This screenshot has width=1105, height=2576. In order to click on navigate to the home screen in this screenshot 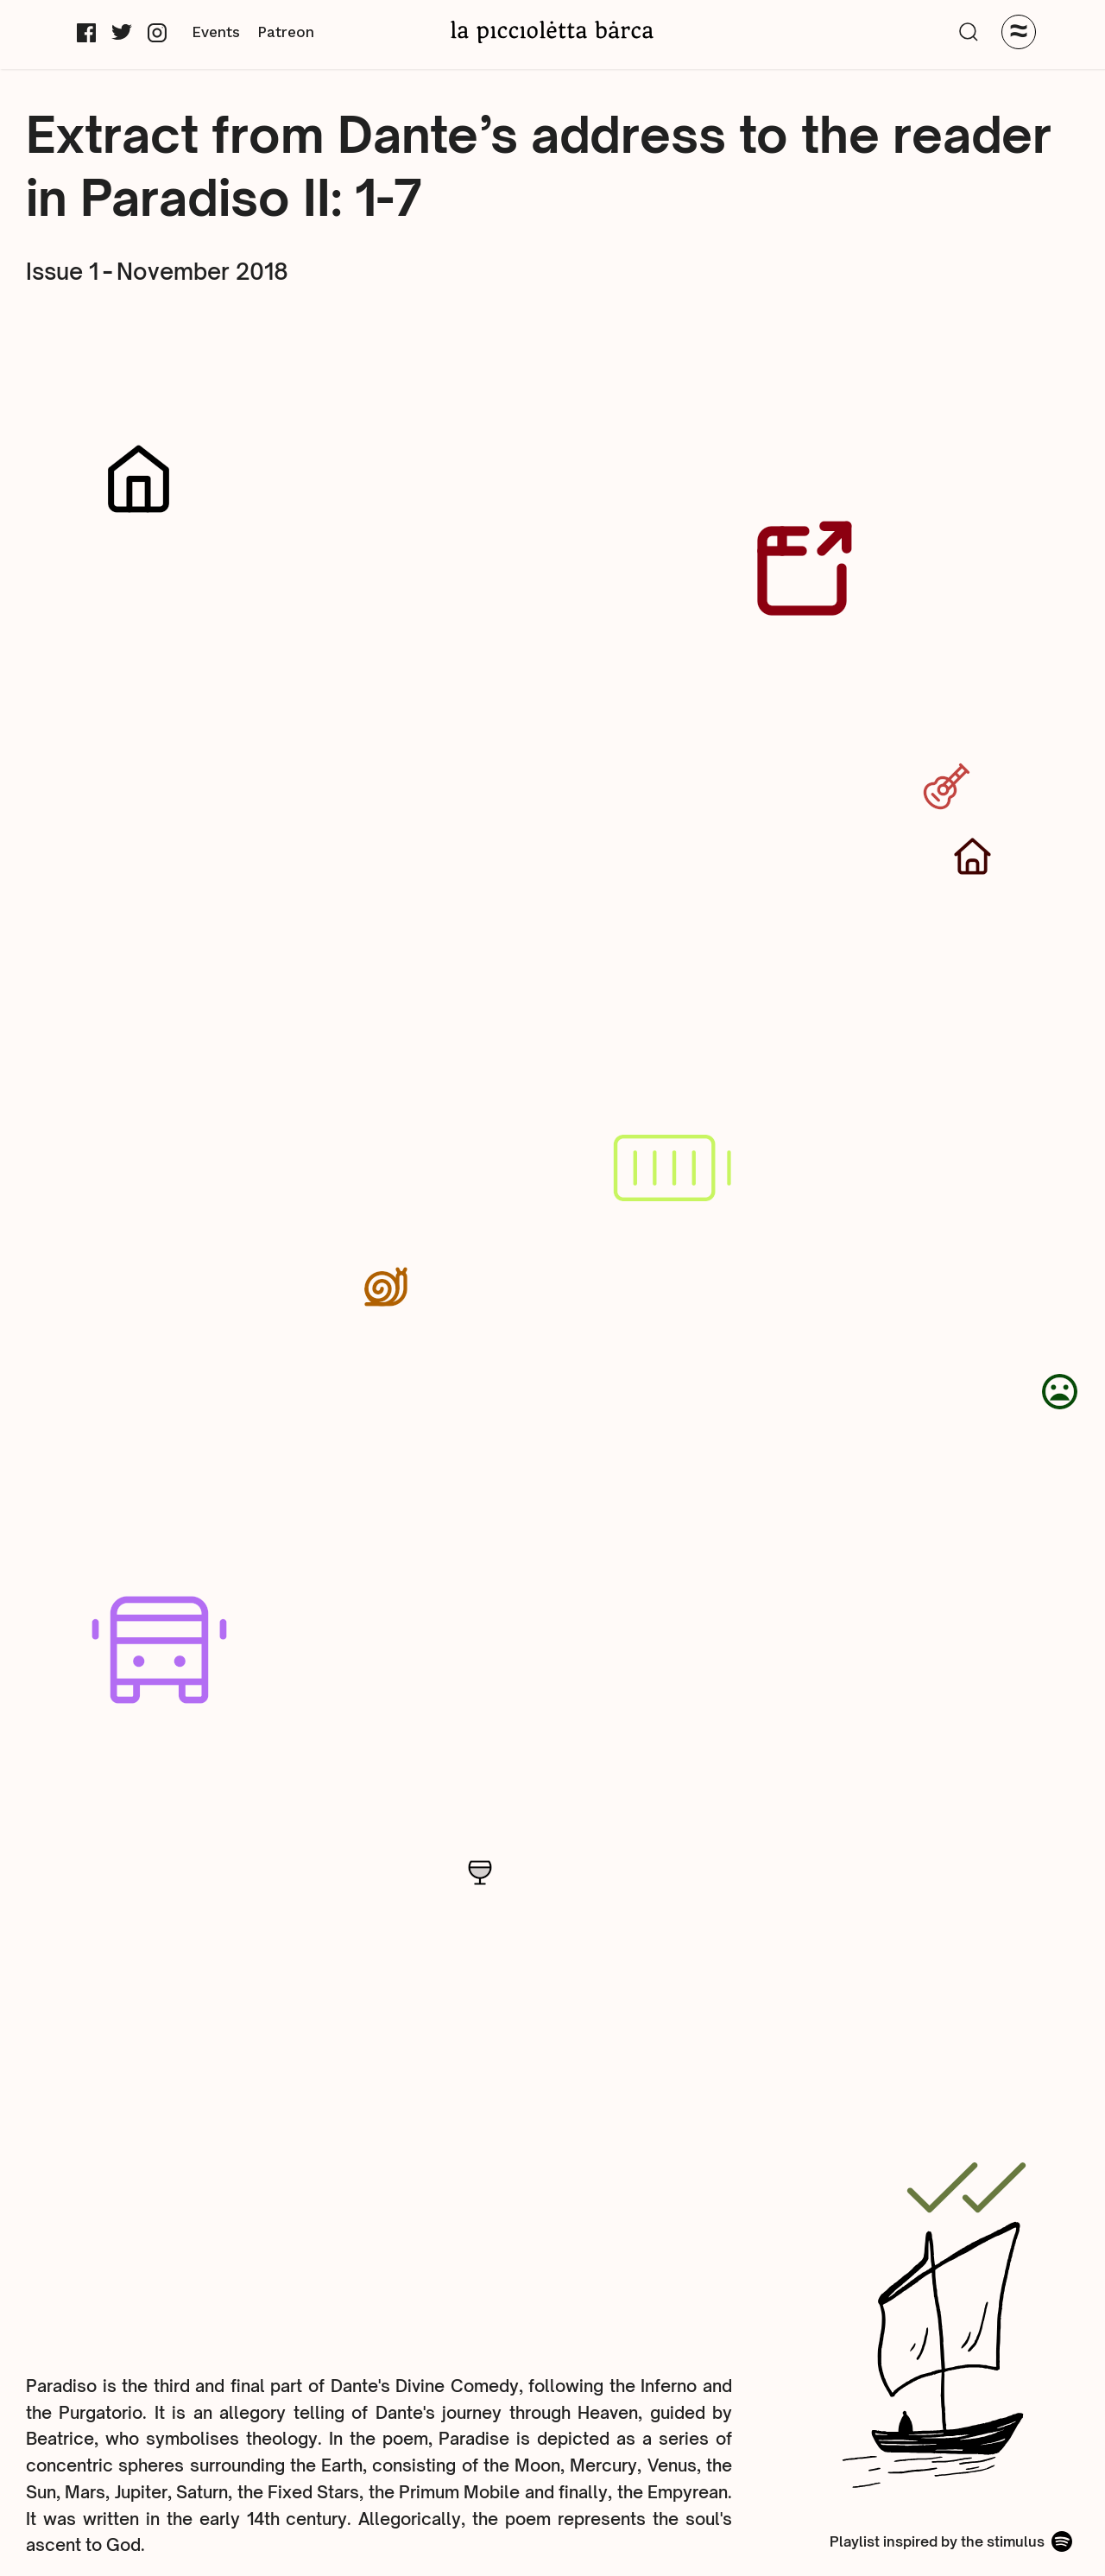, I will do `click(138, 478)`.